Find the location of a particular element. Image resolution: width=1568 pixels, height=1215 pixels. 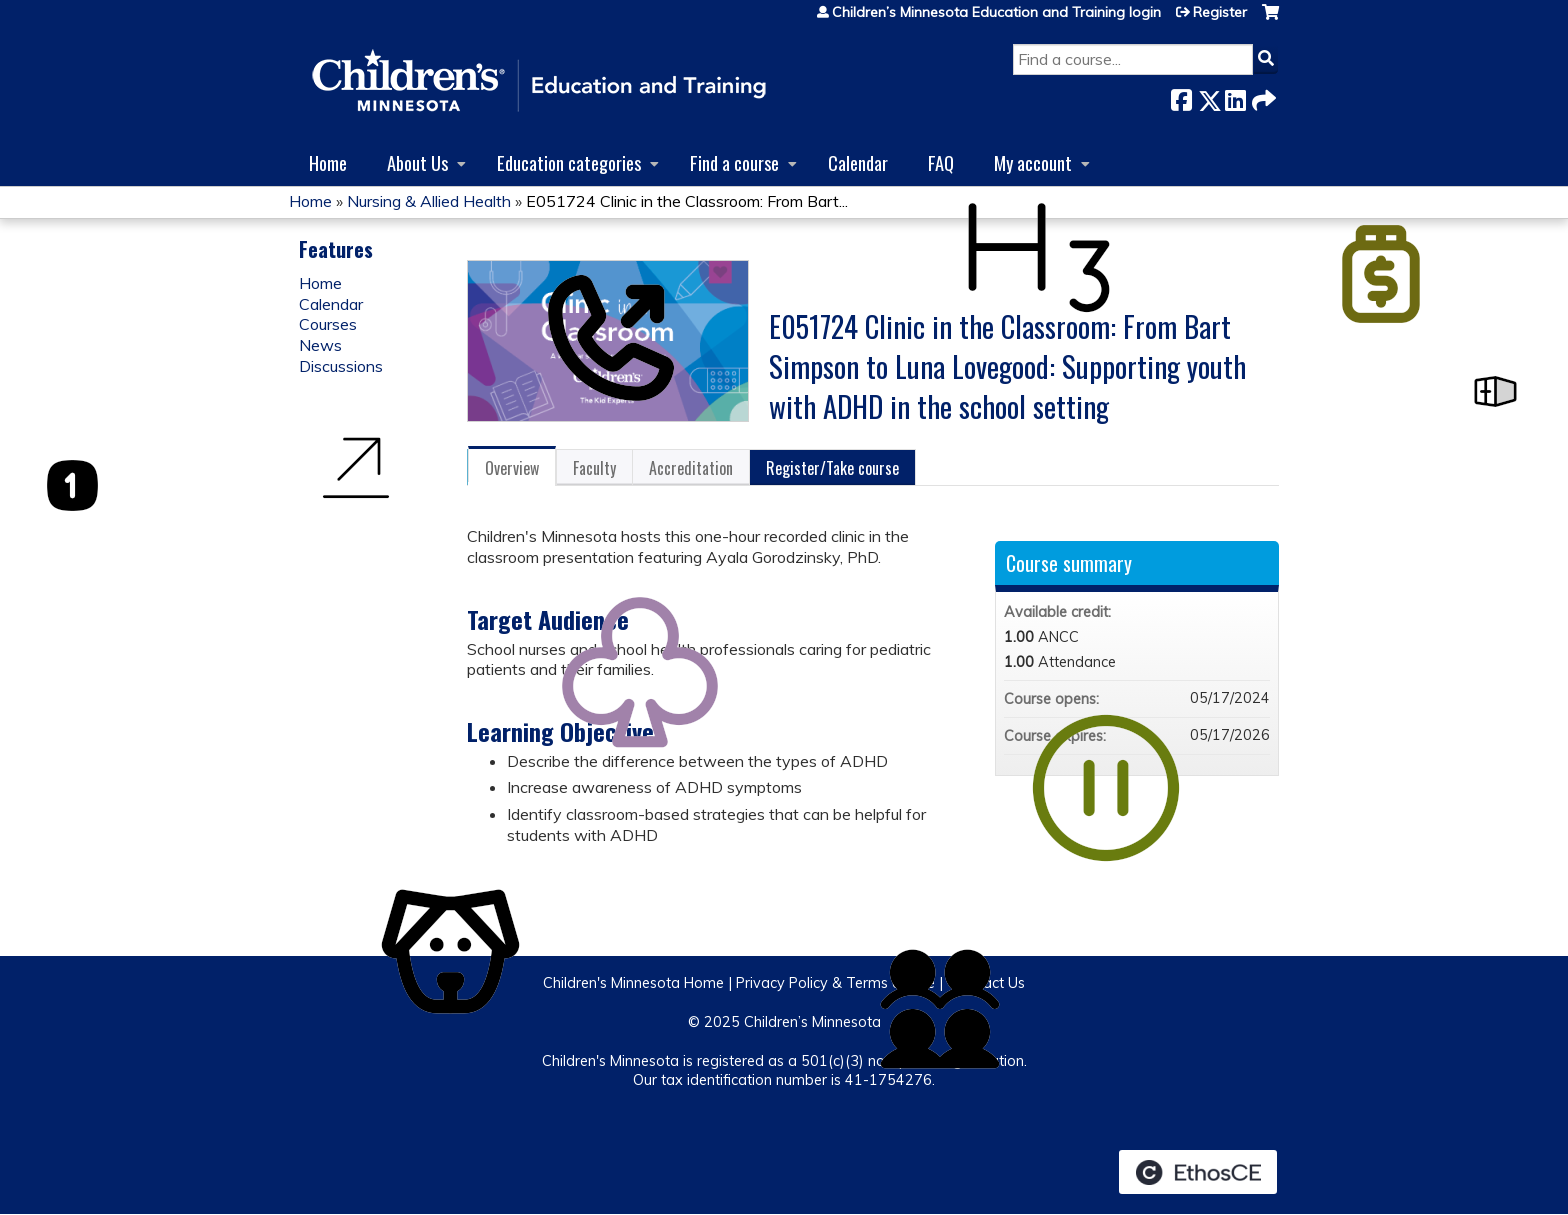

format text as heading level 3 is located at coordinates (1031, 255).